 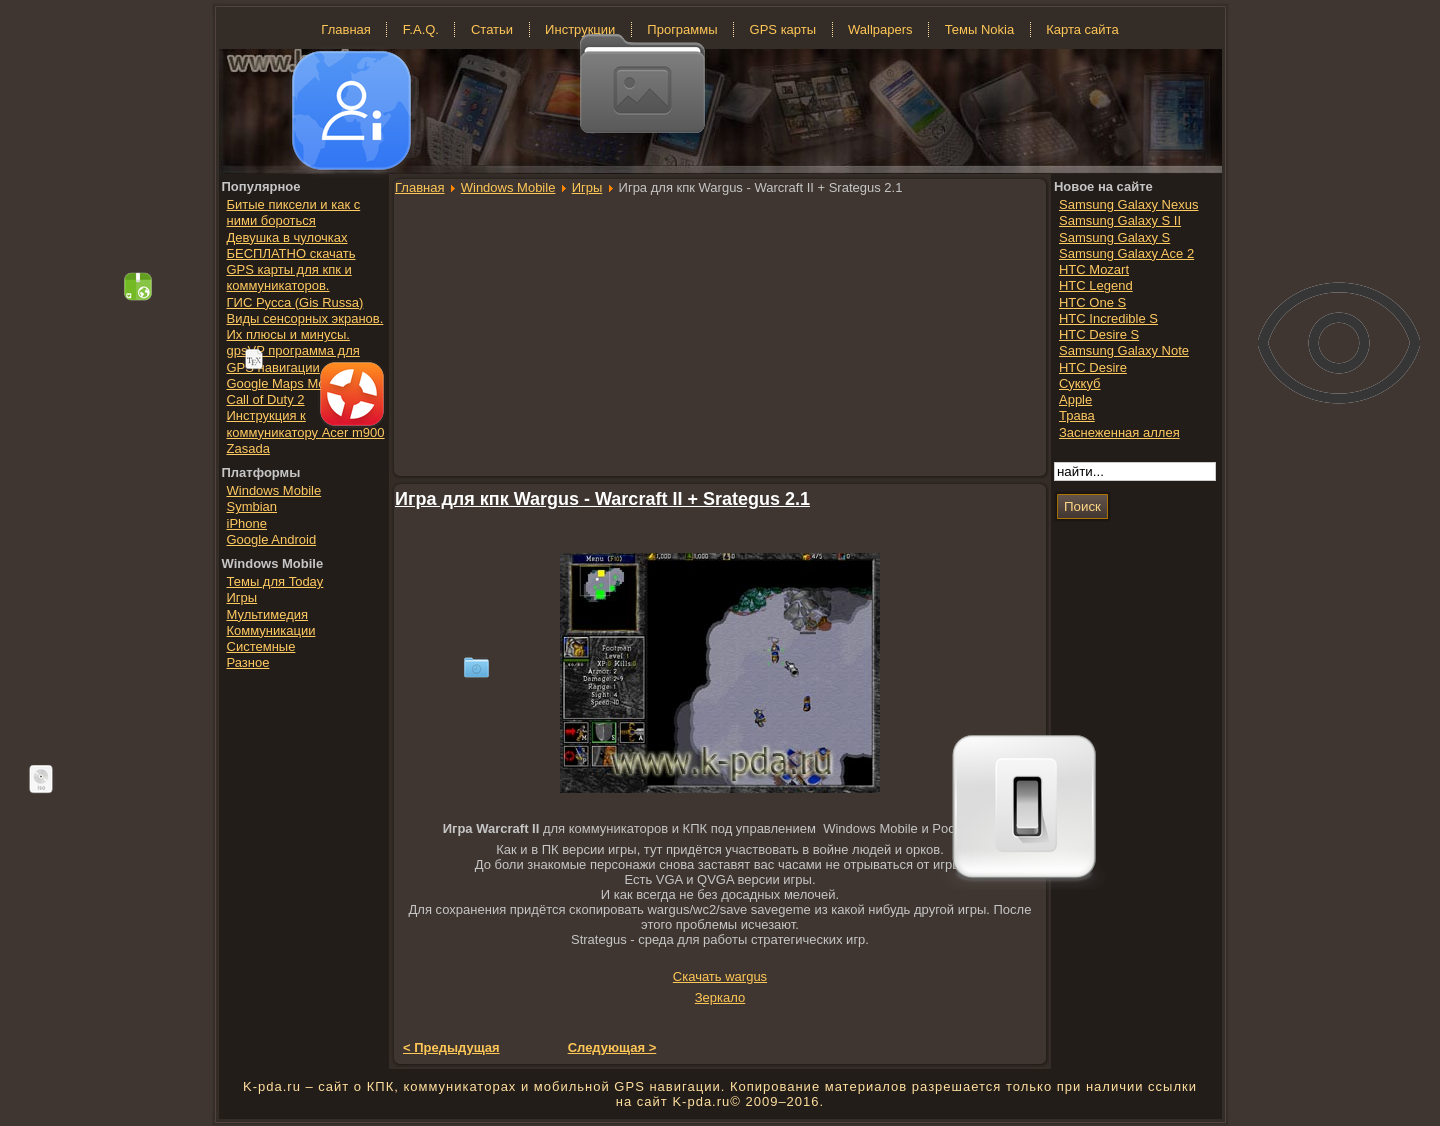 What do you see at coordinates (1339, 343) in the screenshot?
I see `access visibility or display settings` at bounding box center [1339, 343].